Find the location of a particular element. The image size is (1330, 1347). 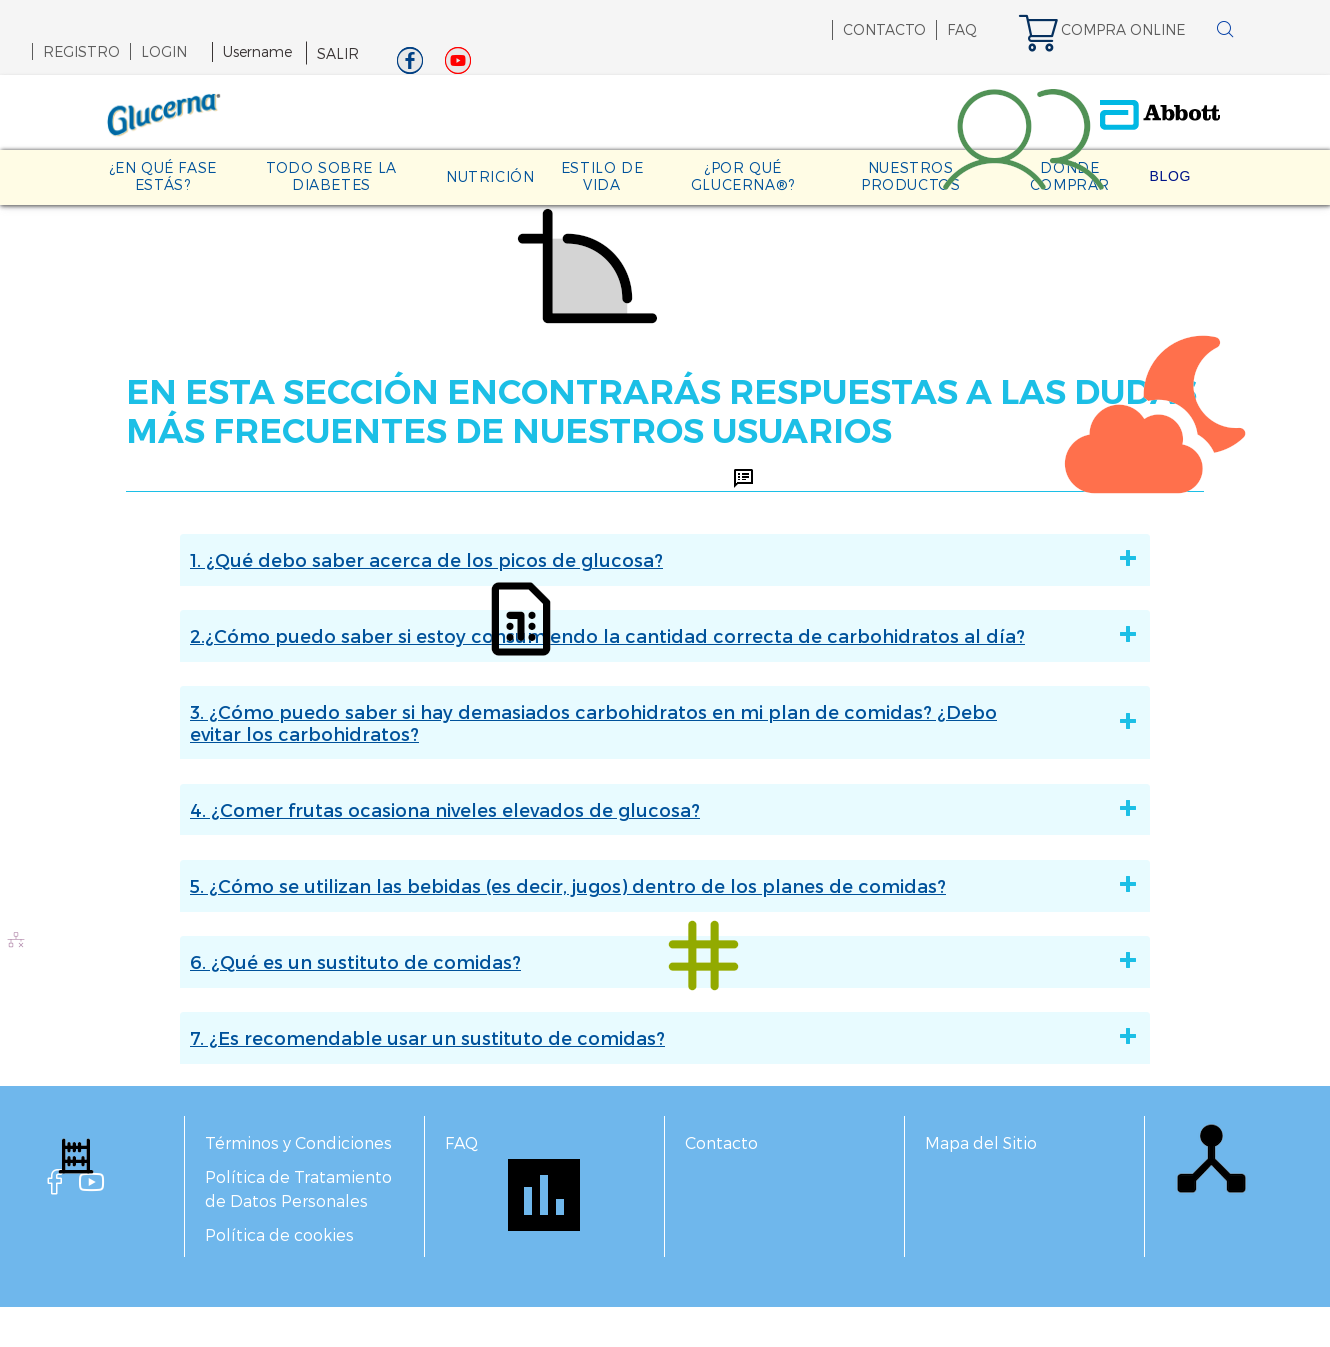

network connection failed or unavailable is located at coordinates (16, 940).